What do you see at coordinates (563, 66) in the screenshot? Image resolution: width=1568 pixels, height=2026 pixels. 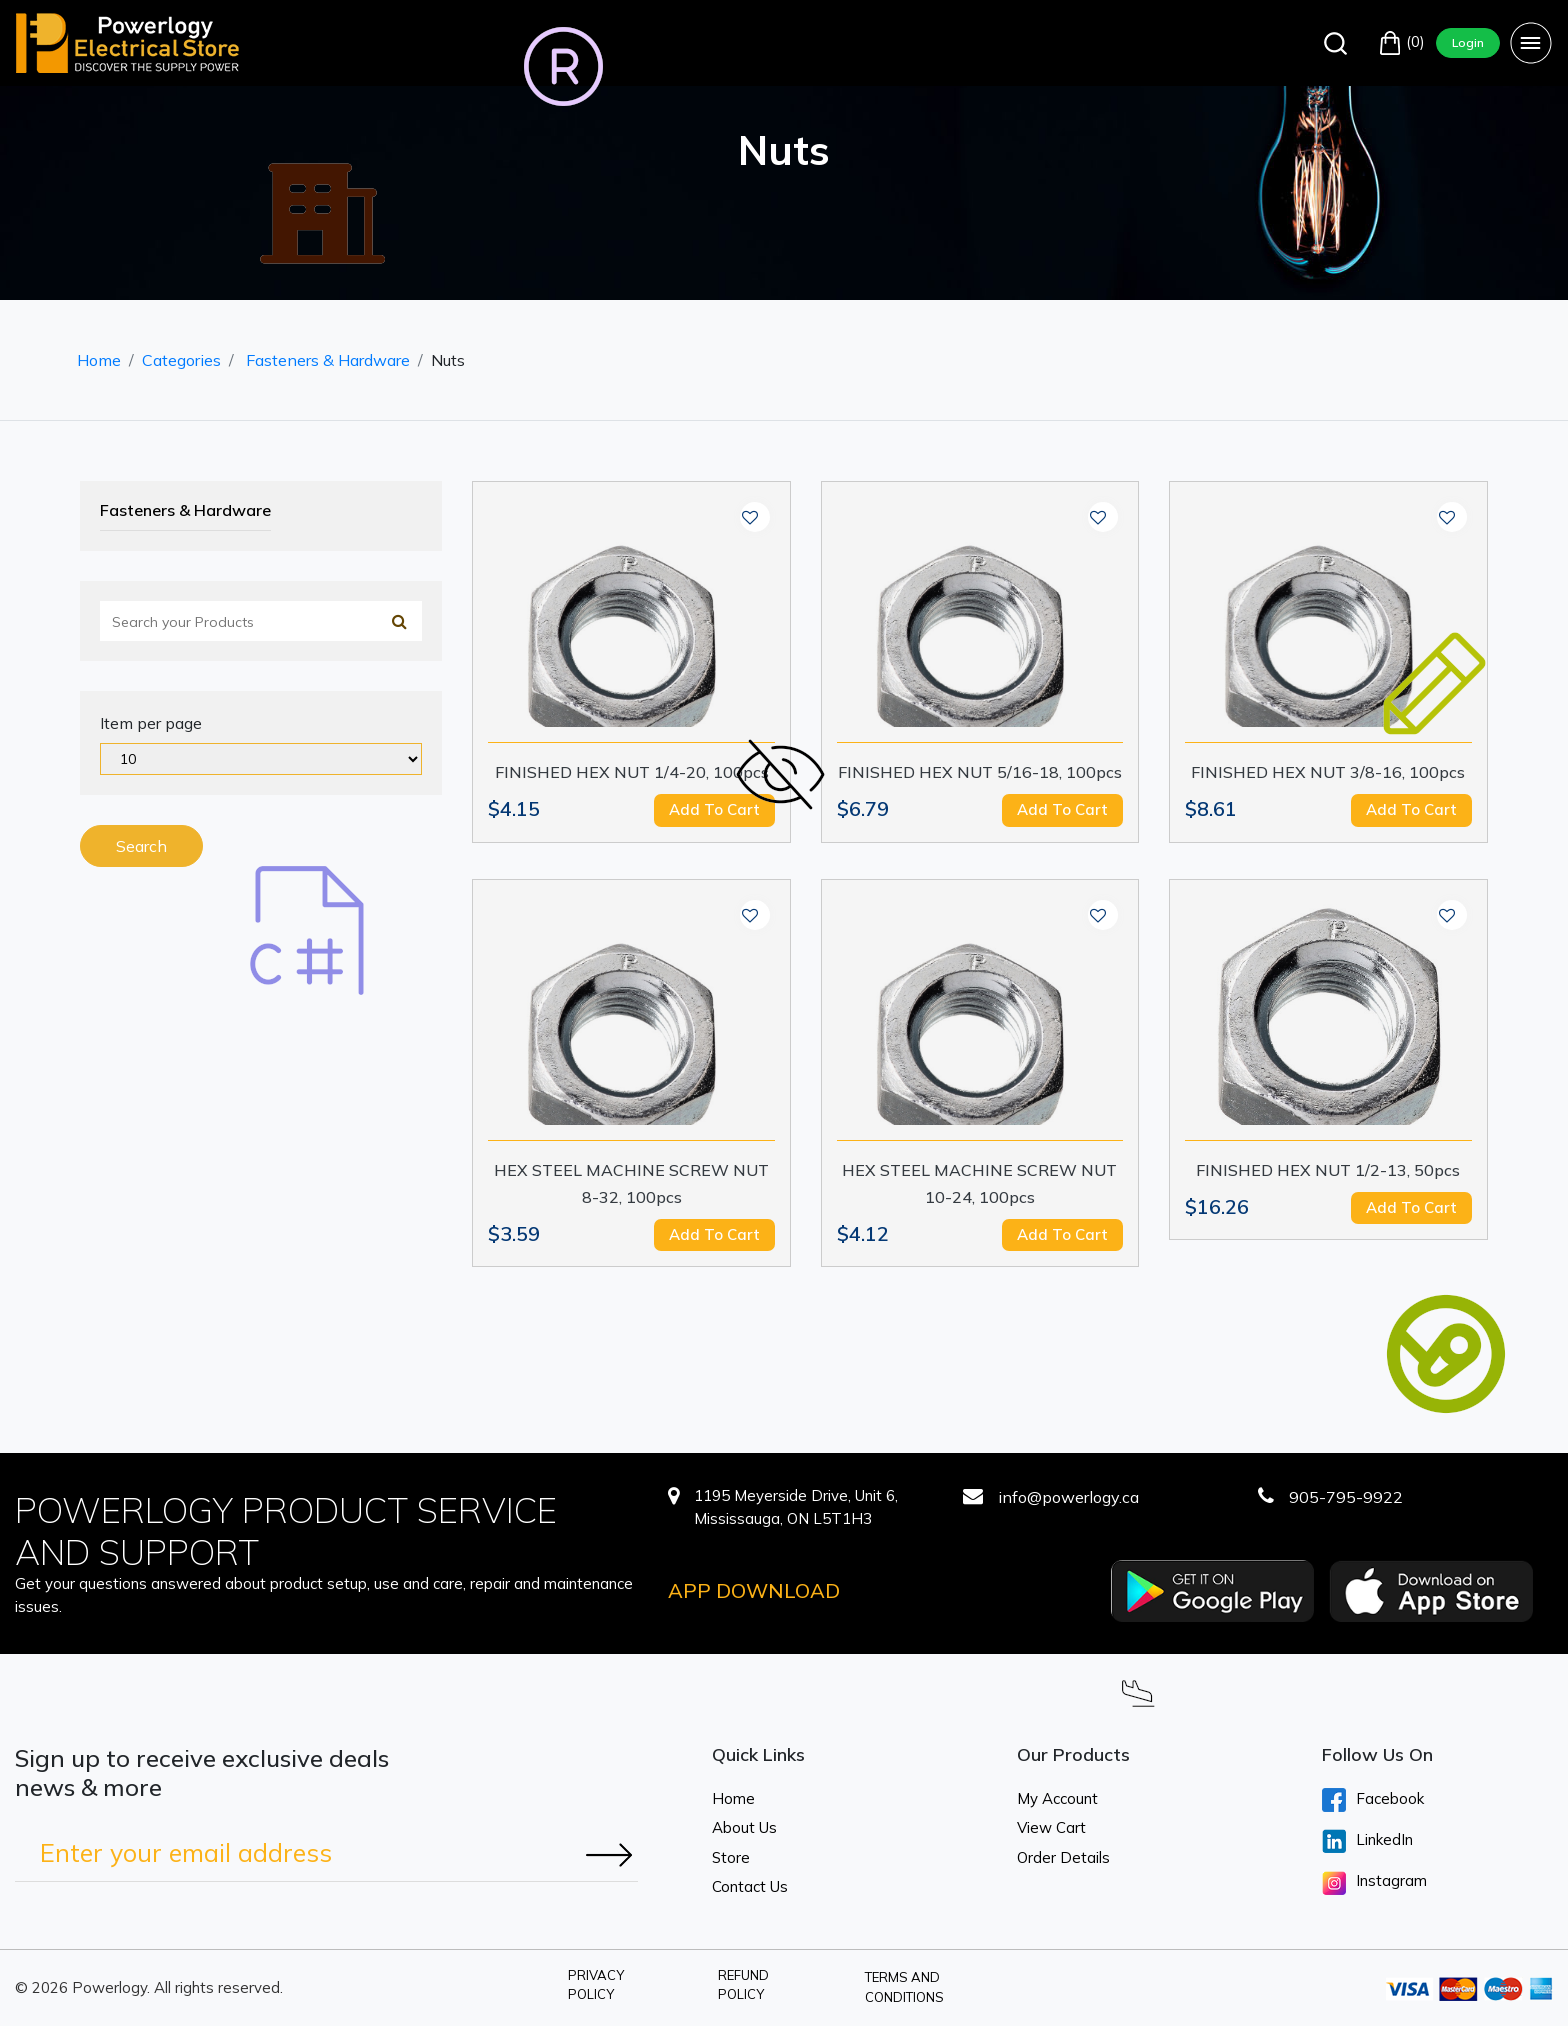 I see `indicates a registered trademark symbol` at bounding box center [563, 66].